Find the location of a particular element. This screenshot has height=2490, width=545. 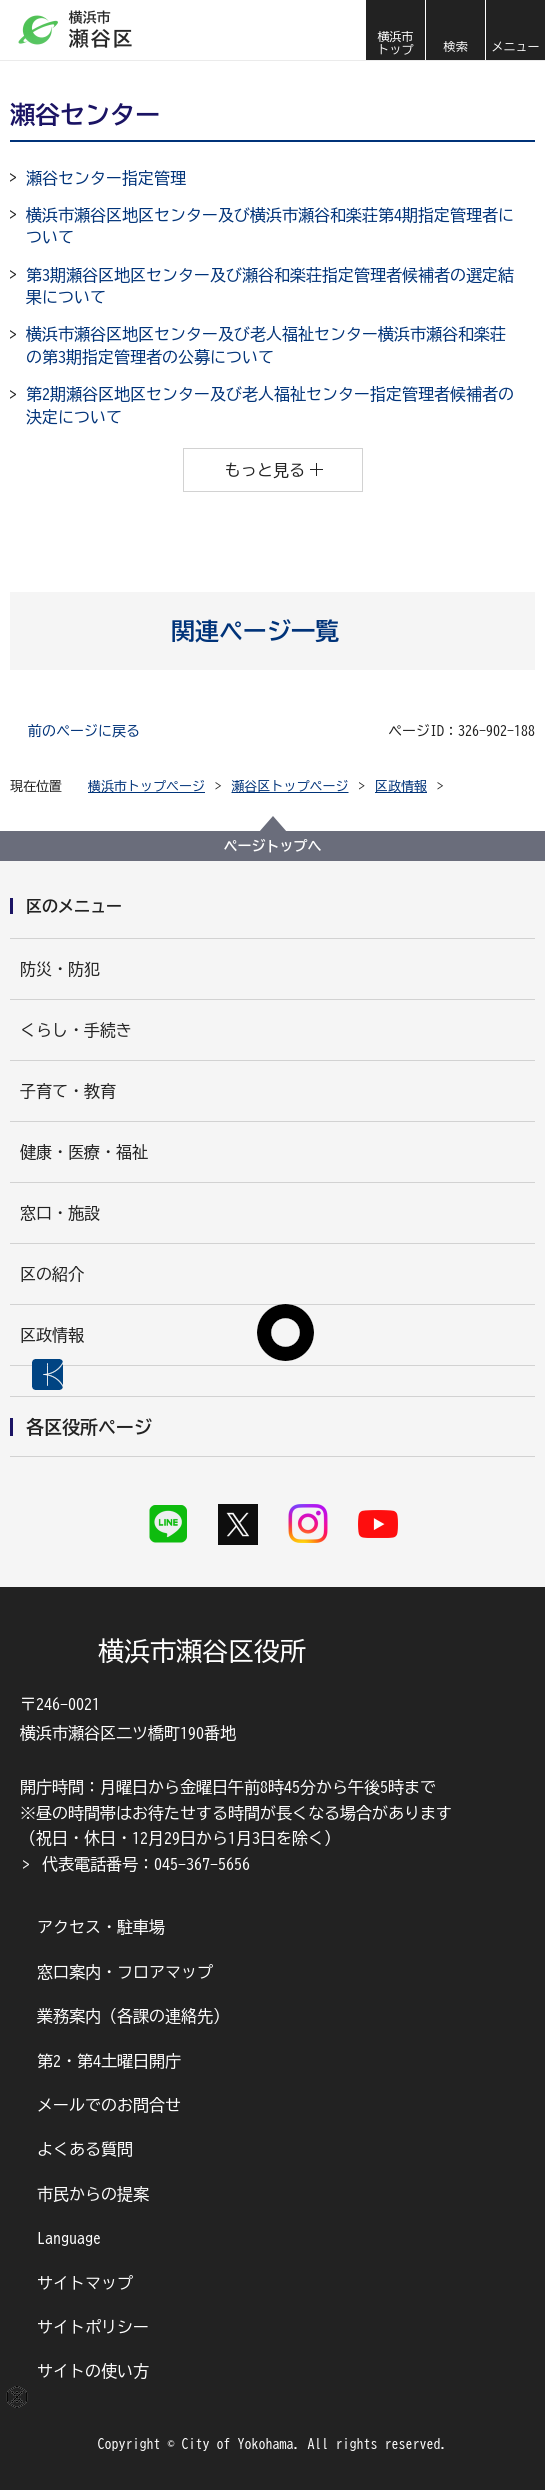

access Okta identity management is located at coordinates (285, 1332).